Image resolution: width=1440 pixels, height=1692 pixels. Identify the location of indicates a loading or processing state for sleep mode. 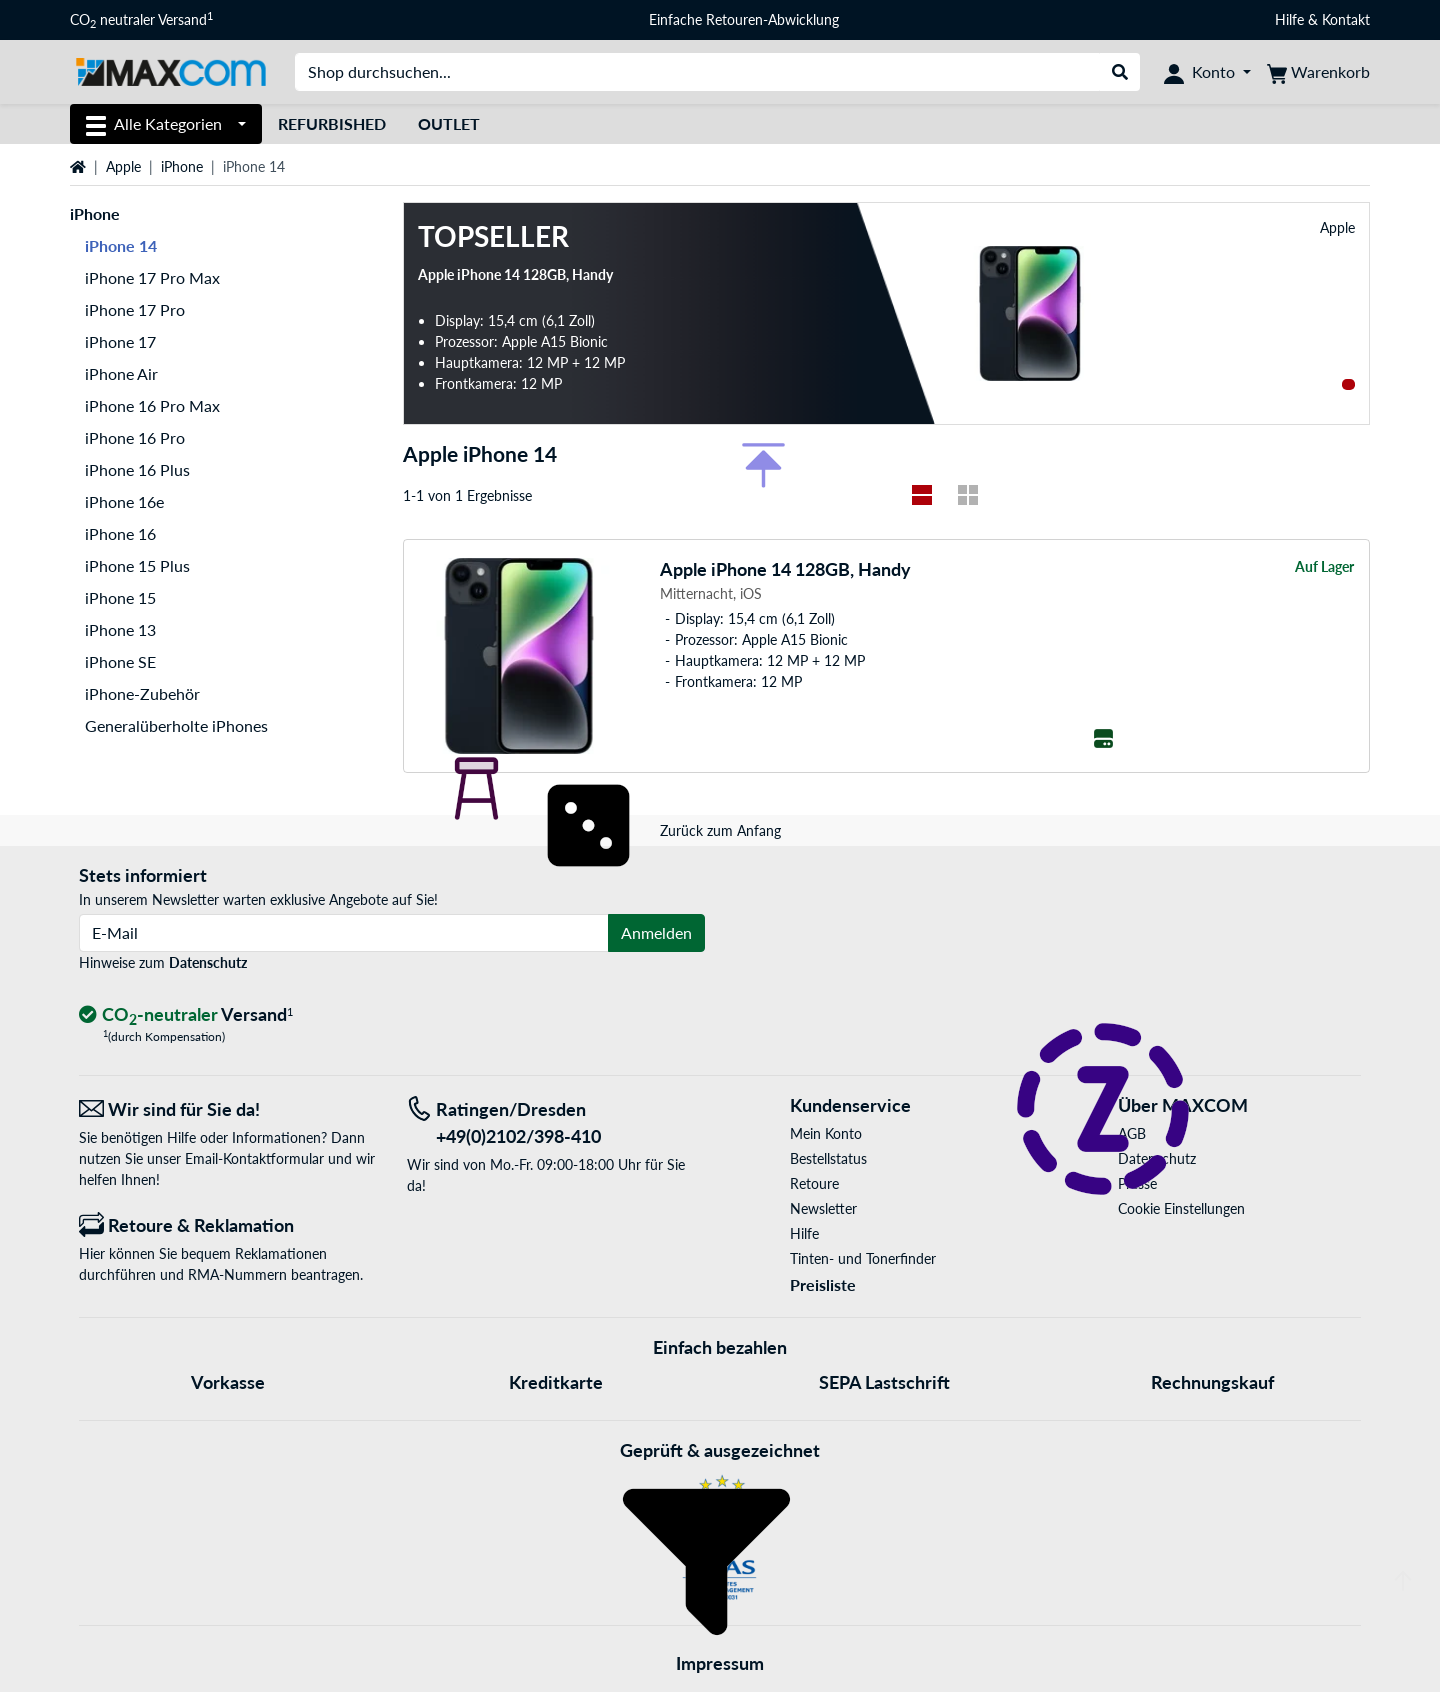
(1103, 1109).